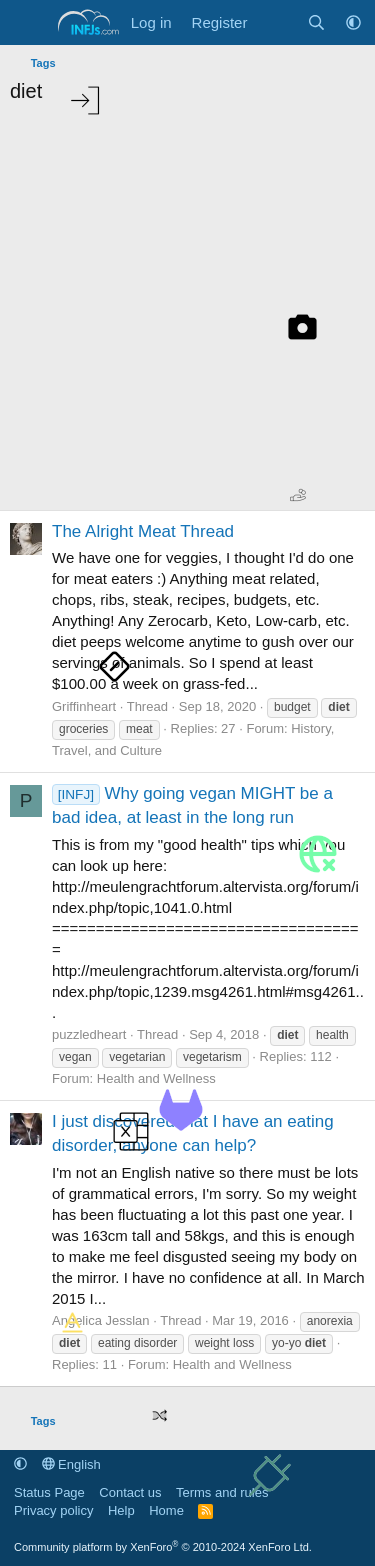 This screenshot has height=1566, width=375. Describe the element at coordinates (132, 1131) in the screenshot. I see `open microsoft excel` at that location.